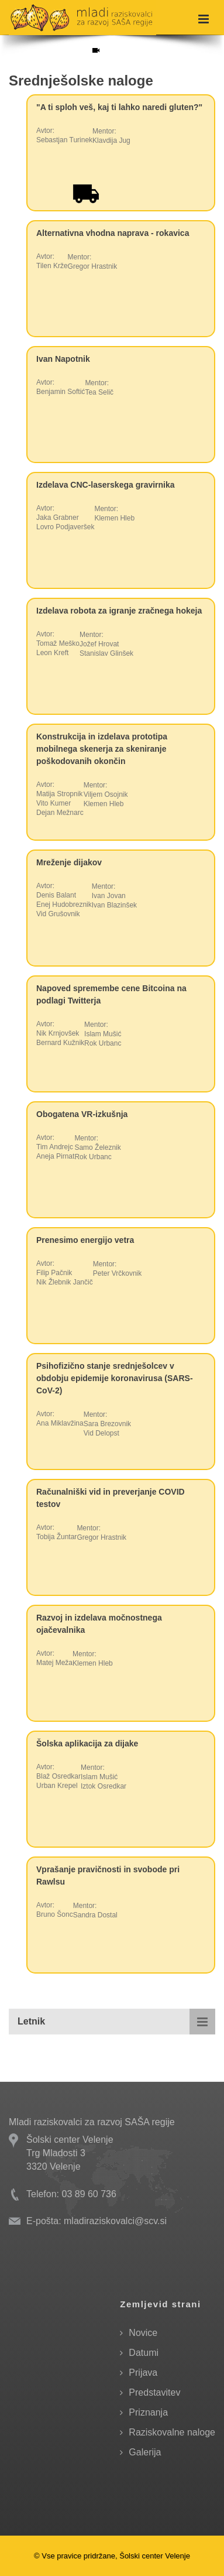 The width and height of the screenshot is (224, 2576). I want to click on track your delivery status, so click(86, 194).